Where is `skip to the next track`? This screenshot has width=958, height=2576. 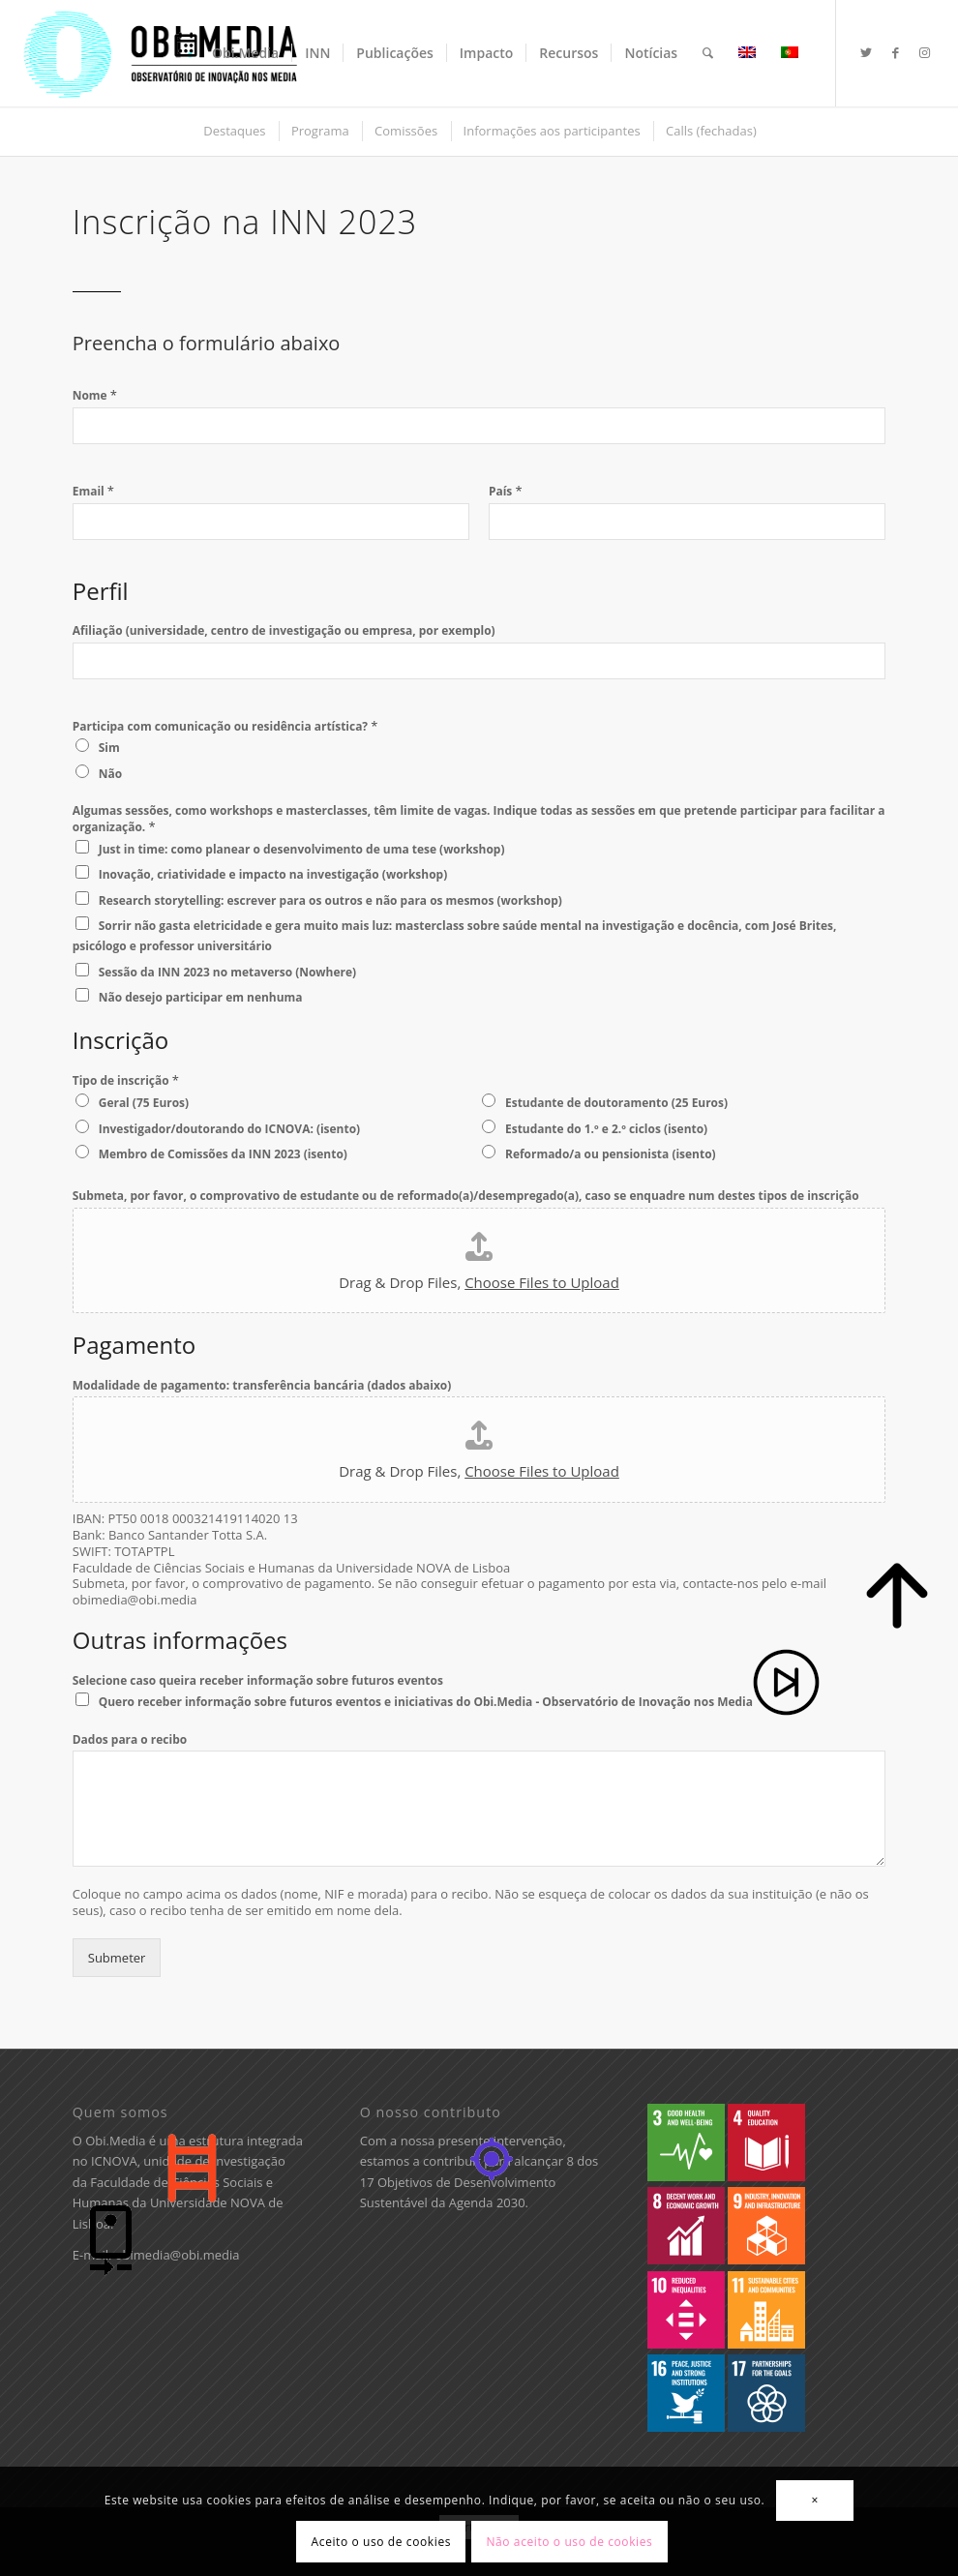
skip to the next track is located at coordinates (786, 1682).